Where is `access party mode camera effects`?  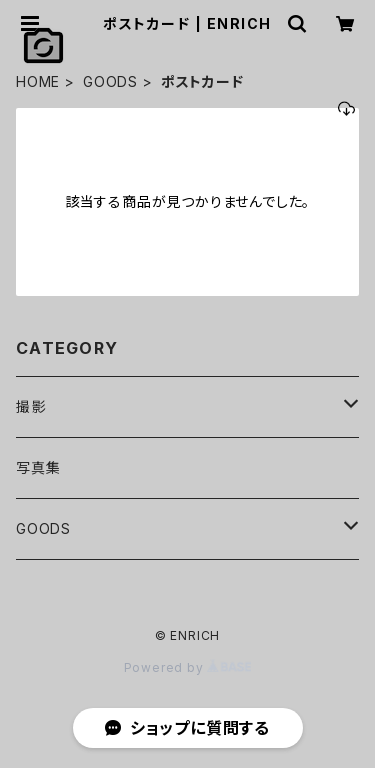 access party mode camera effects is located at coordinates (43, 47).